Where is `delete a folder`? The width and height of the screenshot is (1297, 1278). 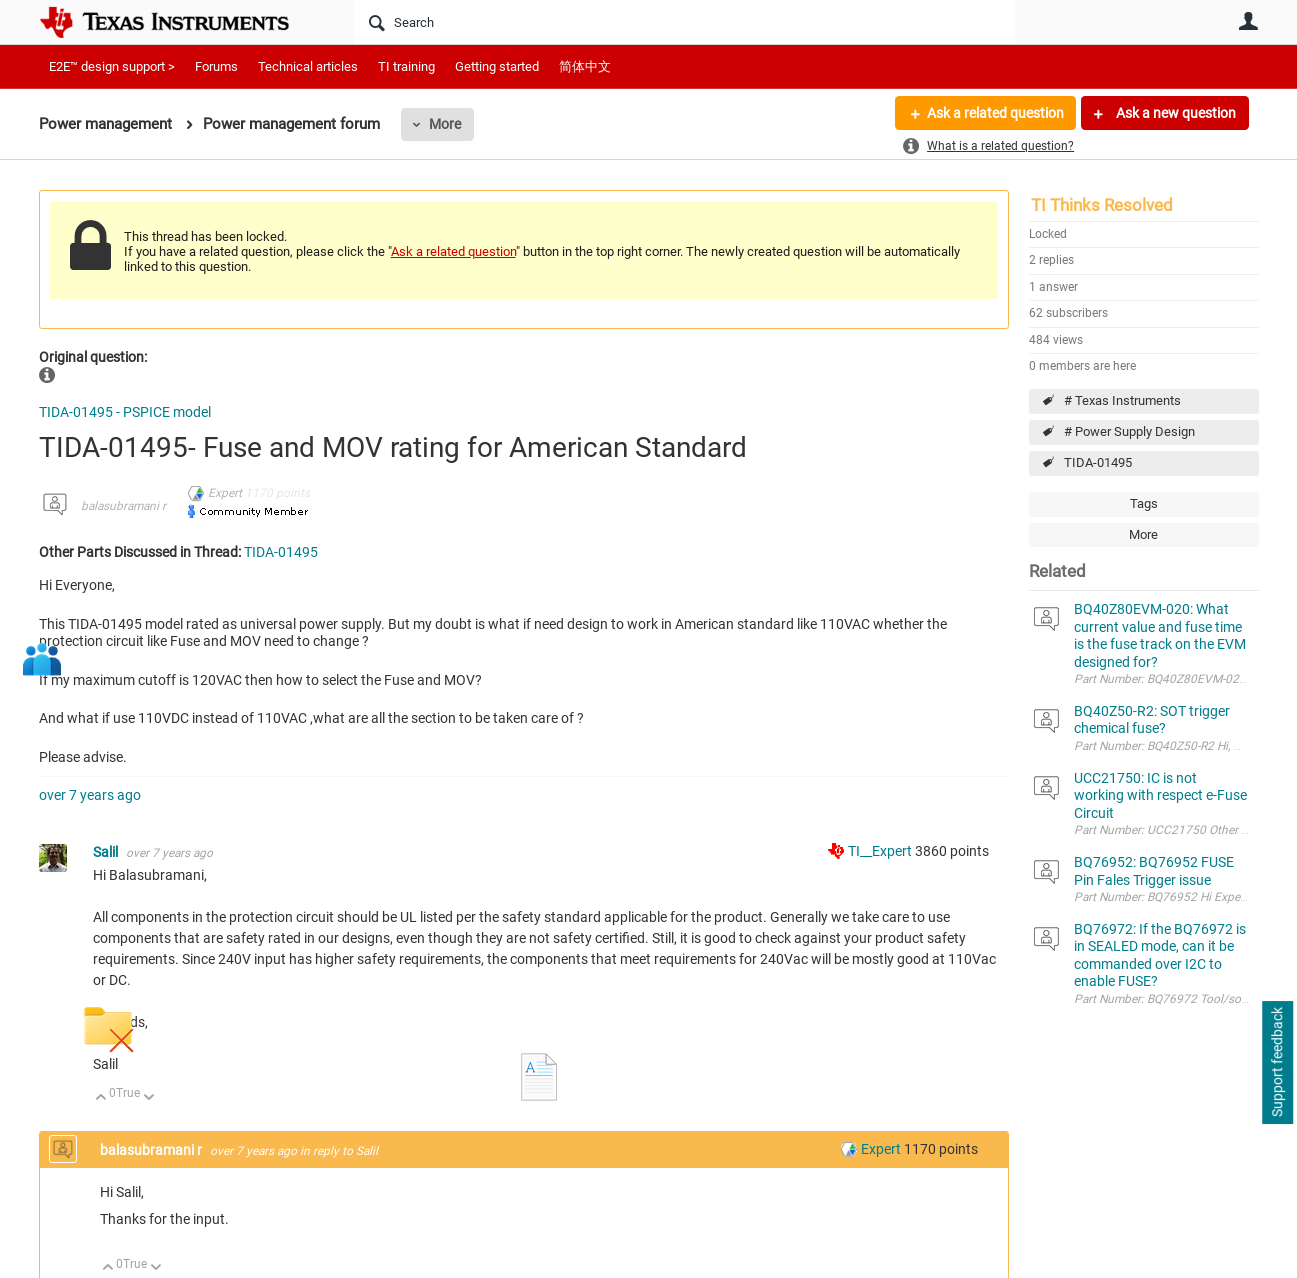
delete a folder is located at coordinates (108, 1027).